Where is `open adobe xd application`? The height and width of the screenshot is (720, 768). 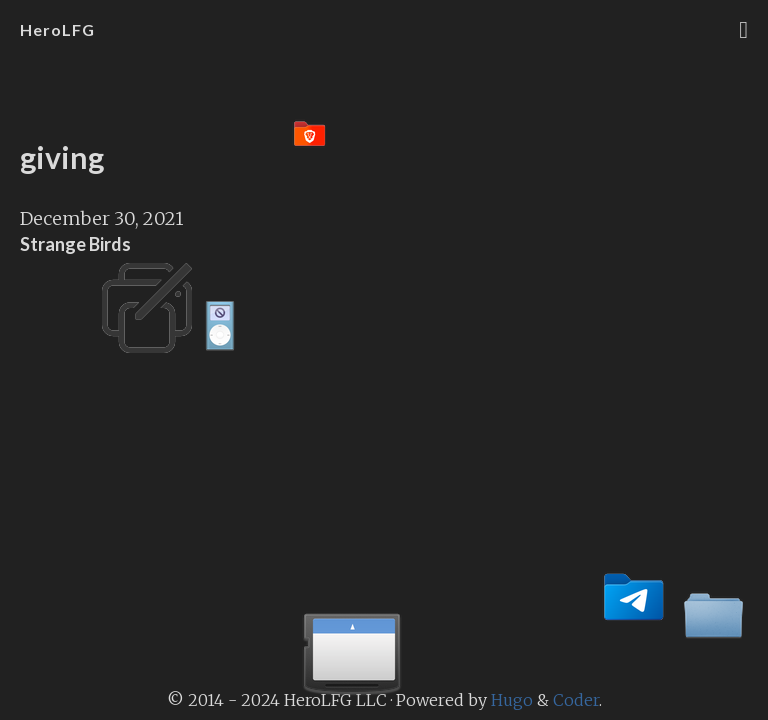 open adobe xd application is located at coordinates (352, 653).